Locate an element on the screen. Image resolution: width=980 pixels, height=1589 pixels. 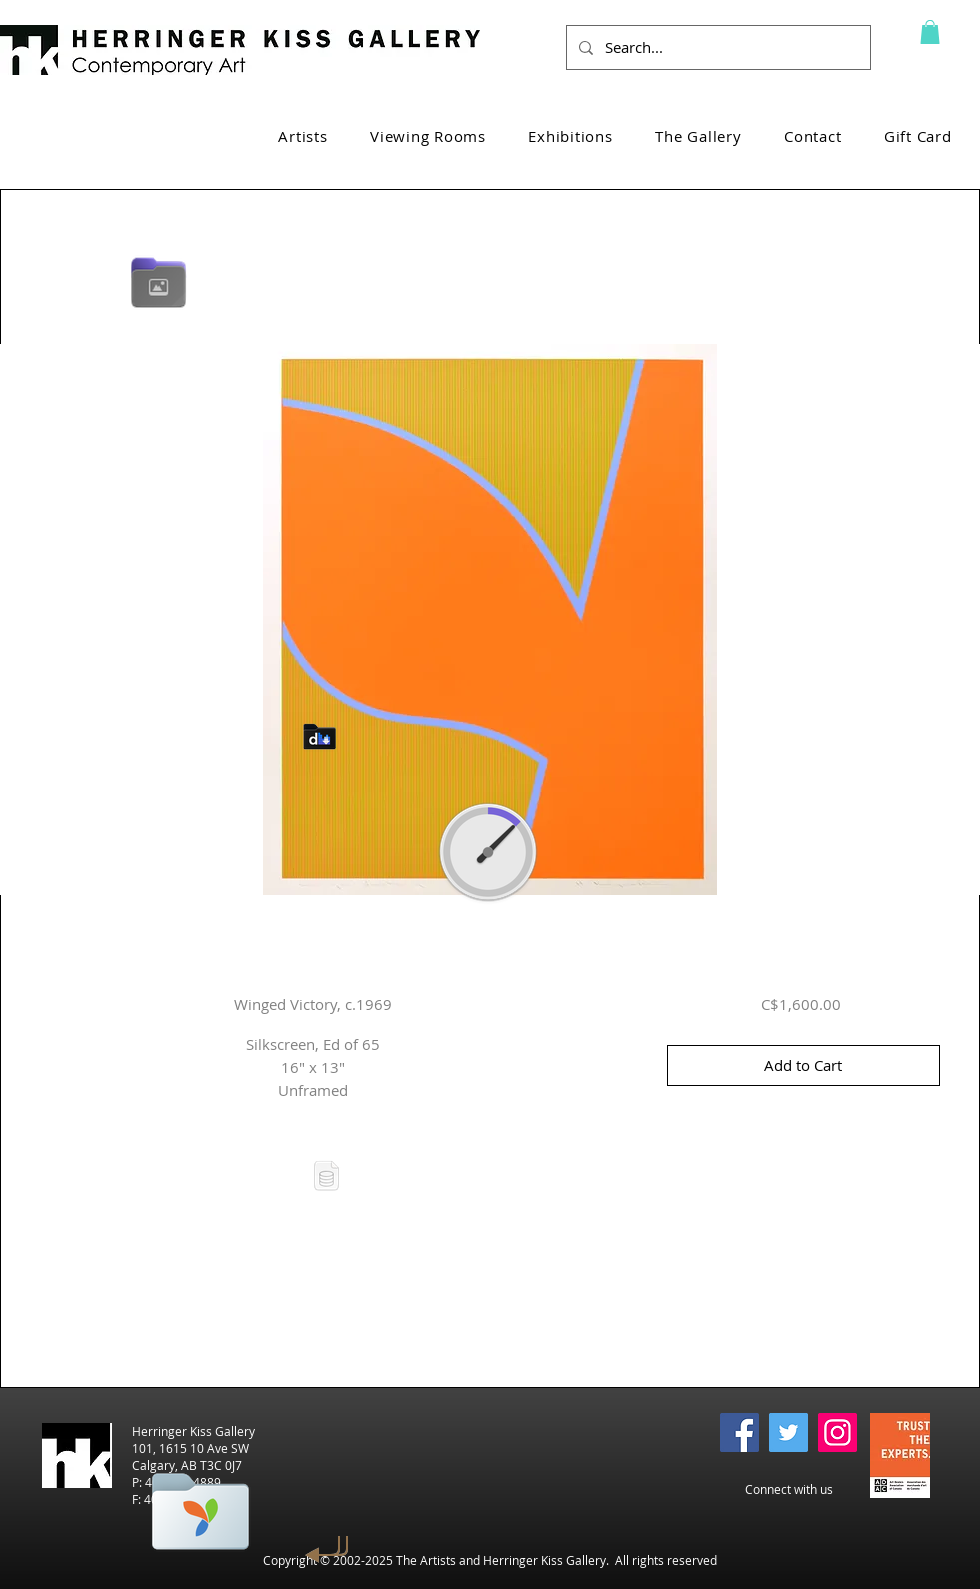
open your pictures folder is located at coordinates (158, 282).